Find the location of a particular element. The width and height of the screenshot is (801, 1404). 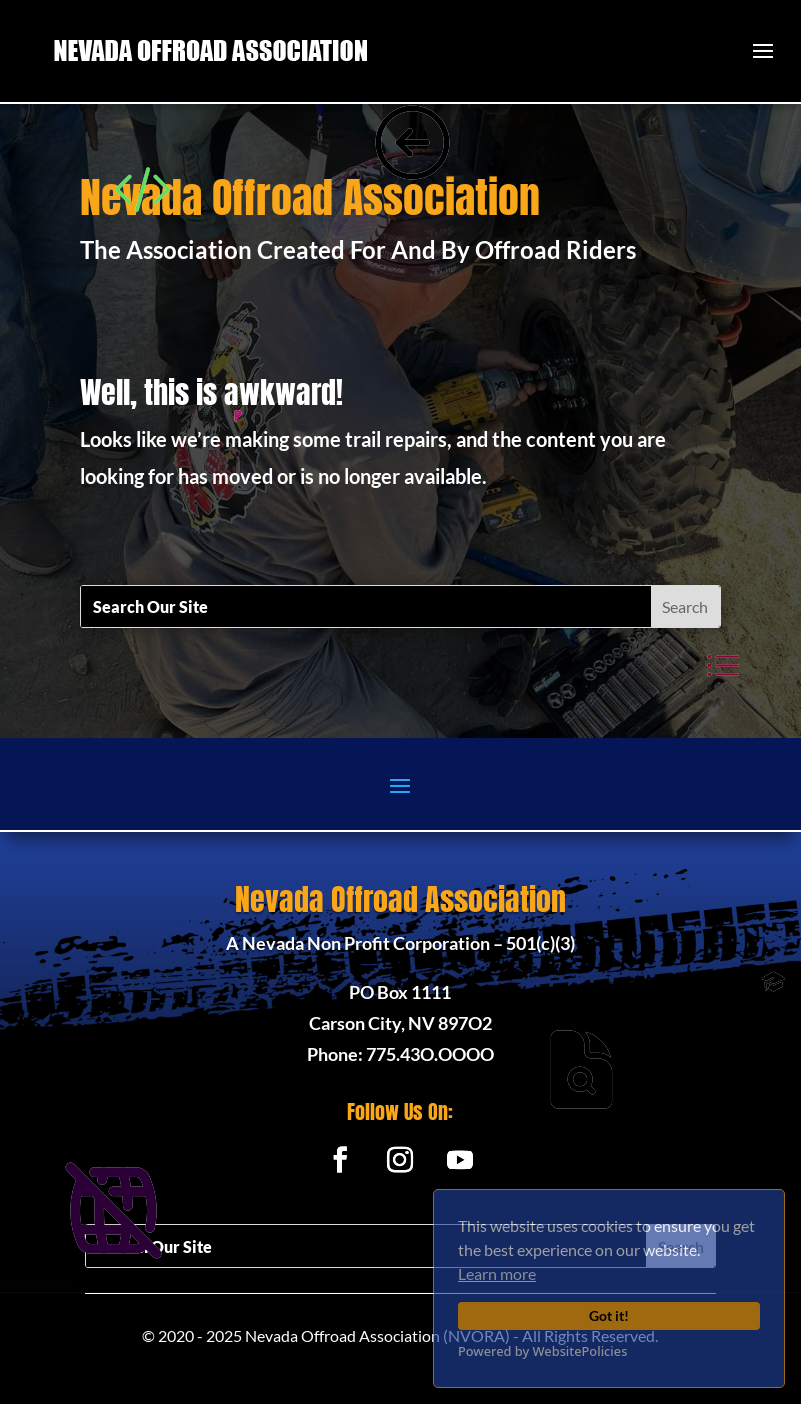

search within a document is located at coordinates (581, 1069).